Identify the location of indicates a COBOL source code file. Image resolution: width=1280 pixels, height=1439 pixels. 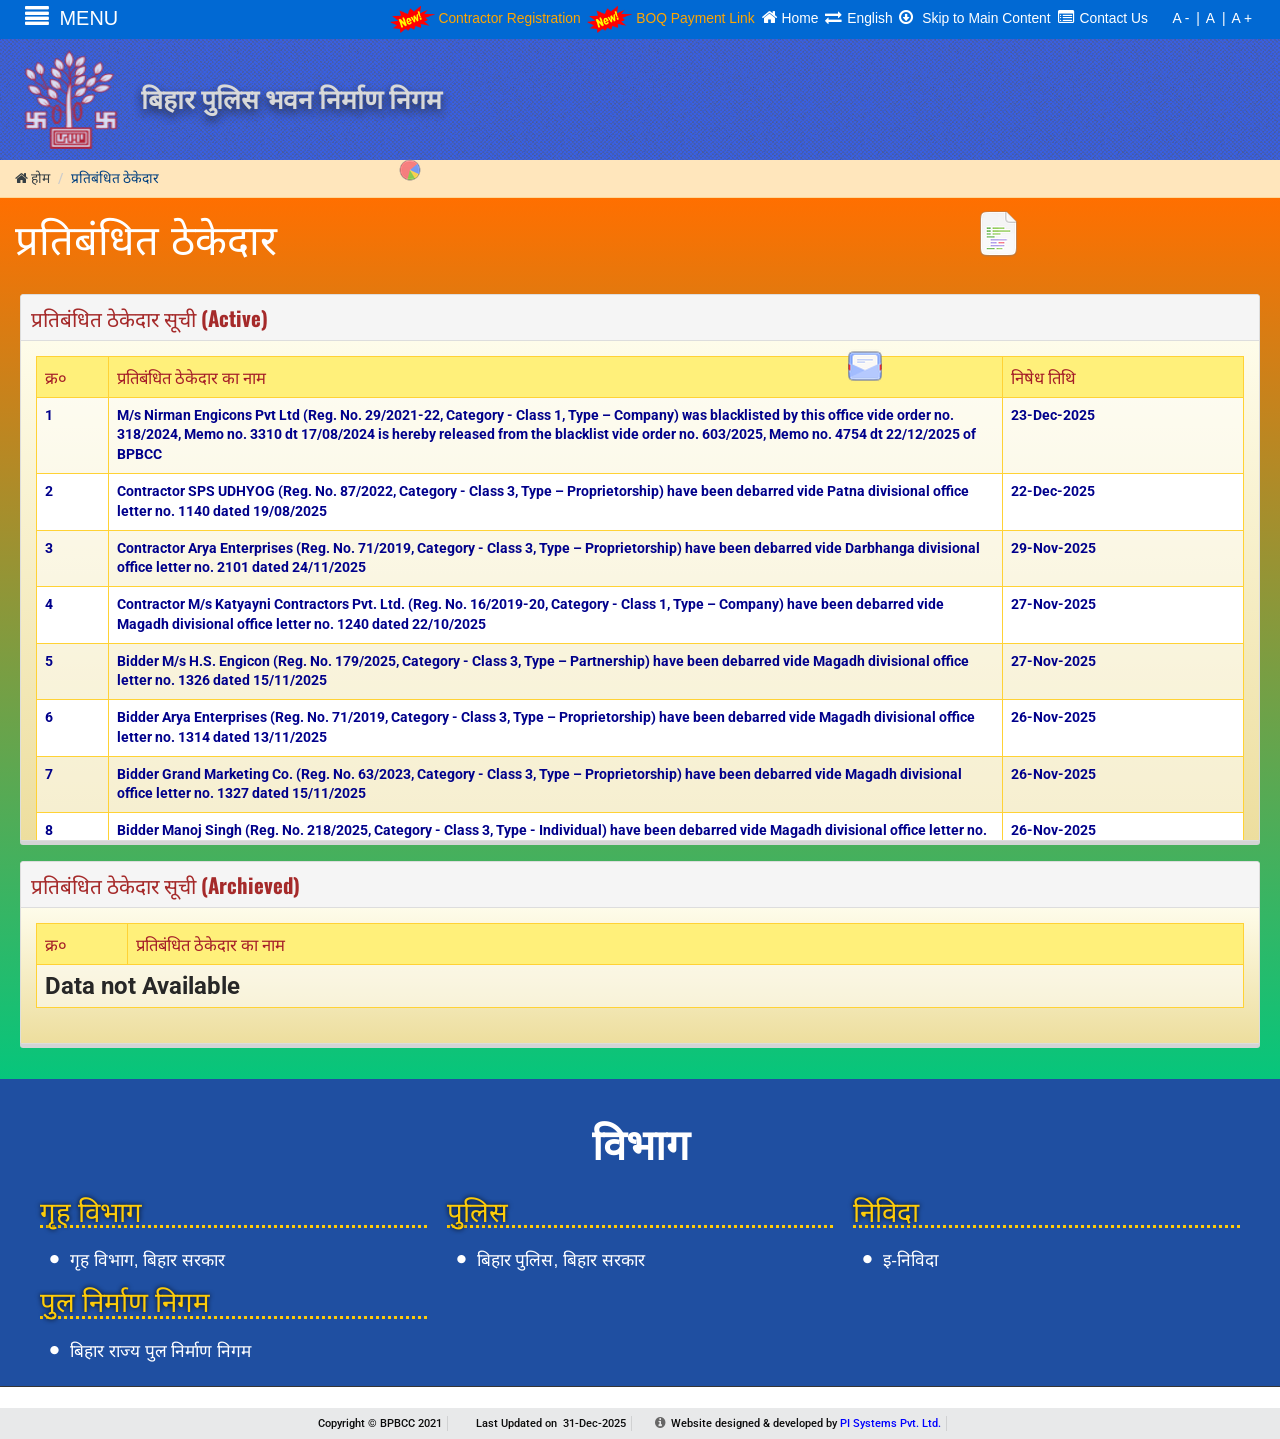
(998, 233).